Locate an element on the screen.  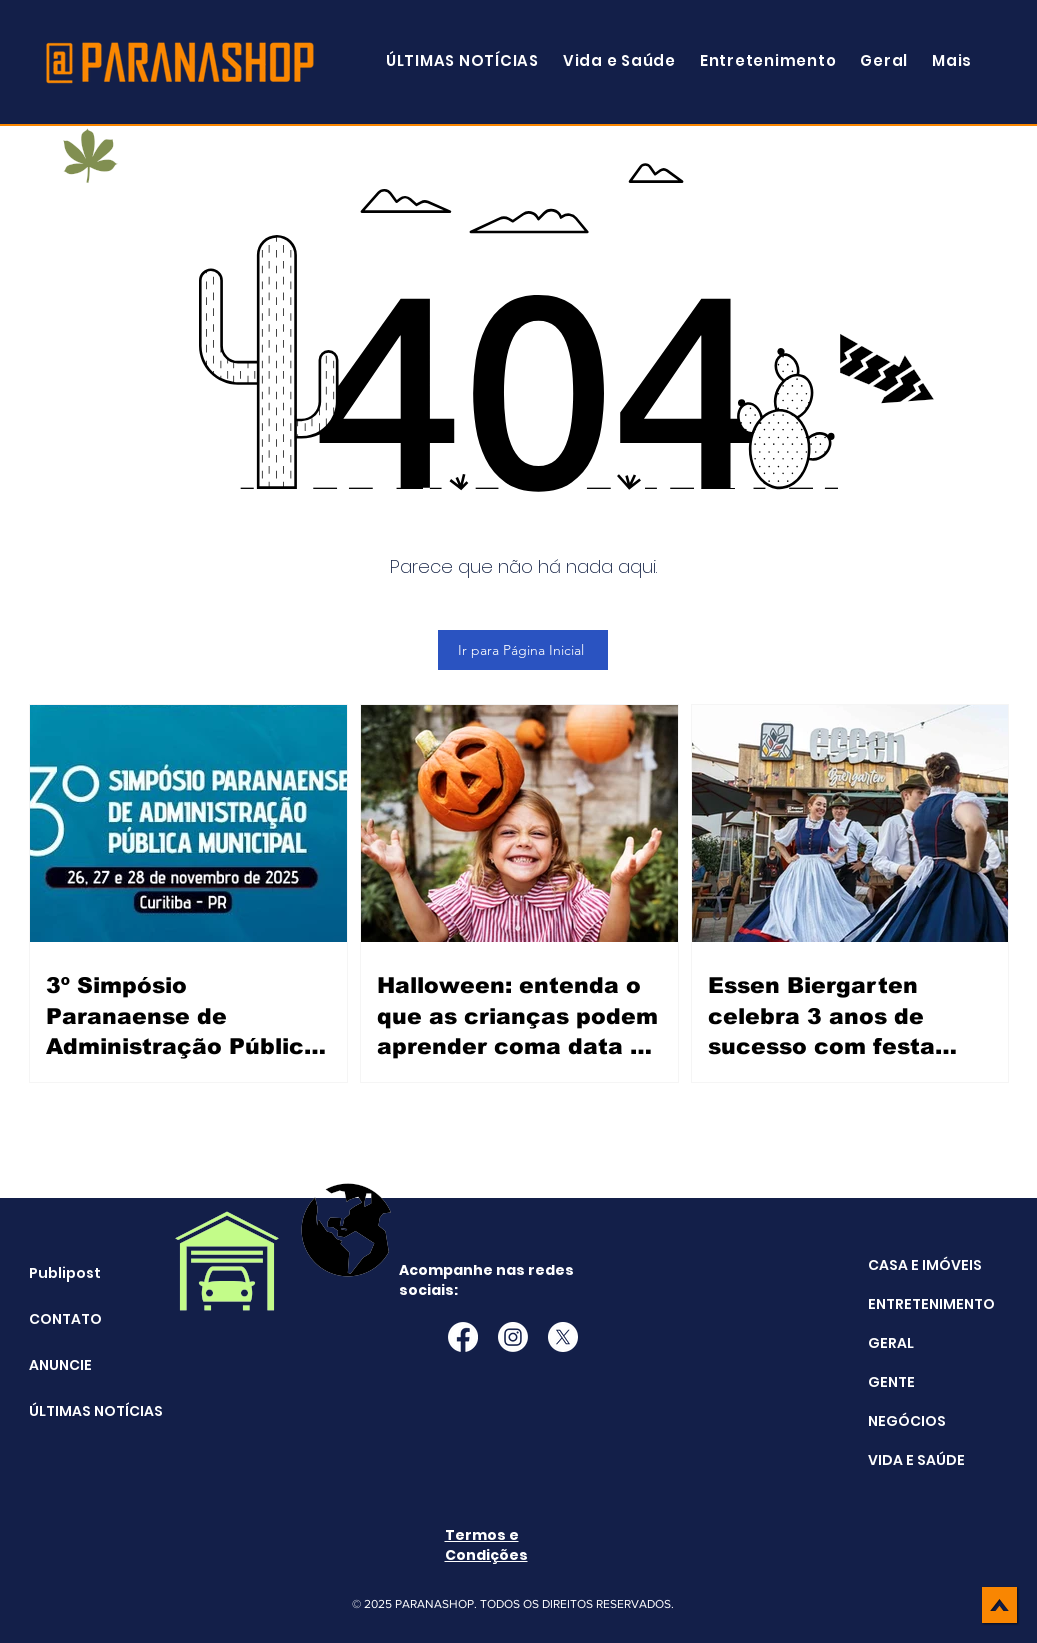
indicates a zigzag or indirect path direction is located at coordinates (887, 371).